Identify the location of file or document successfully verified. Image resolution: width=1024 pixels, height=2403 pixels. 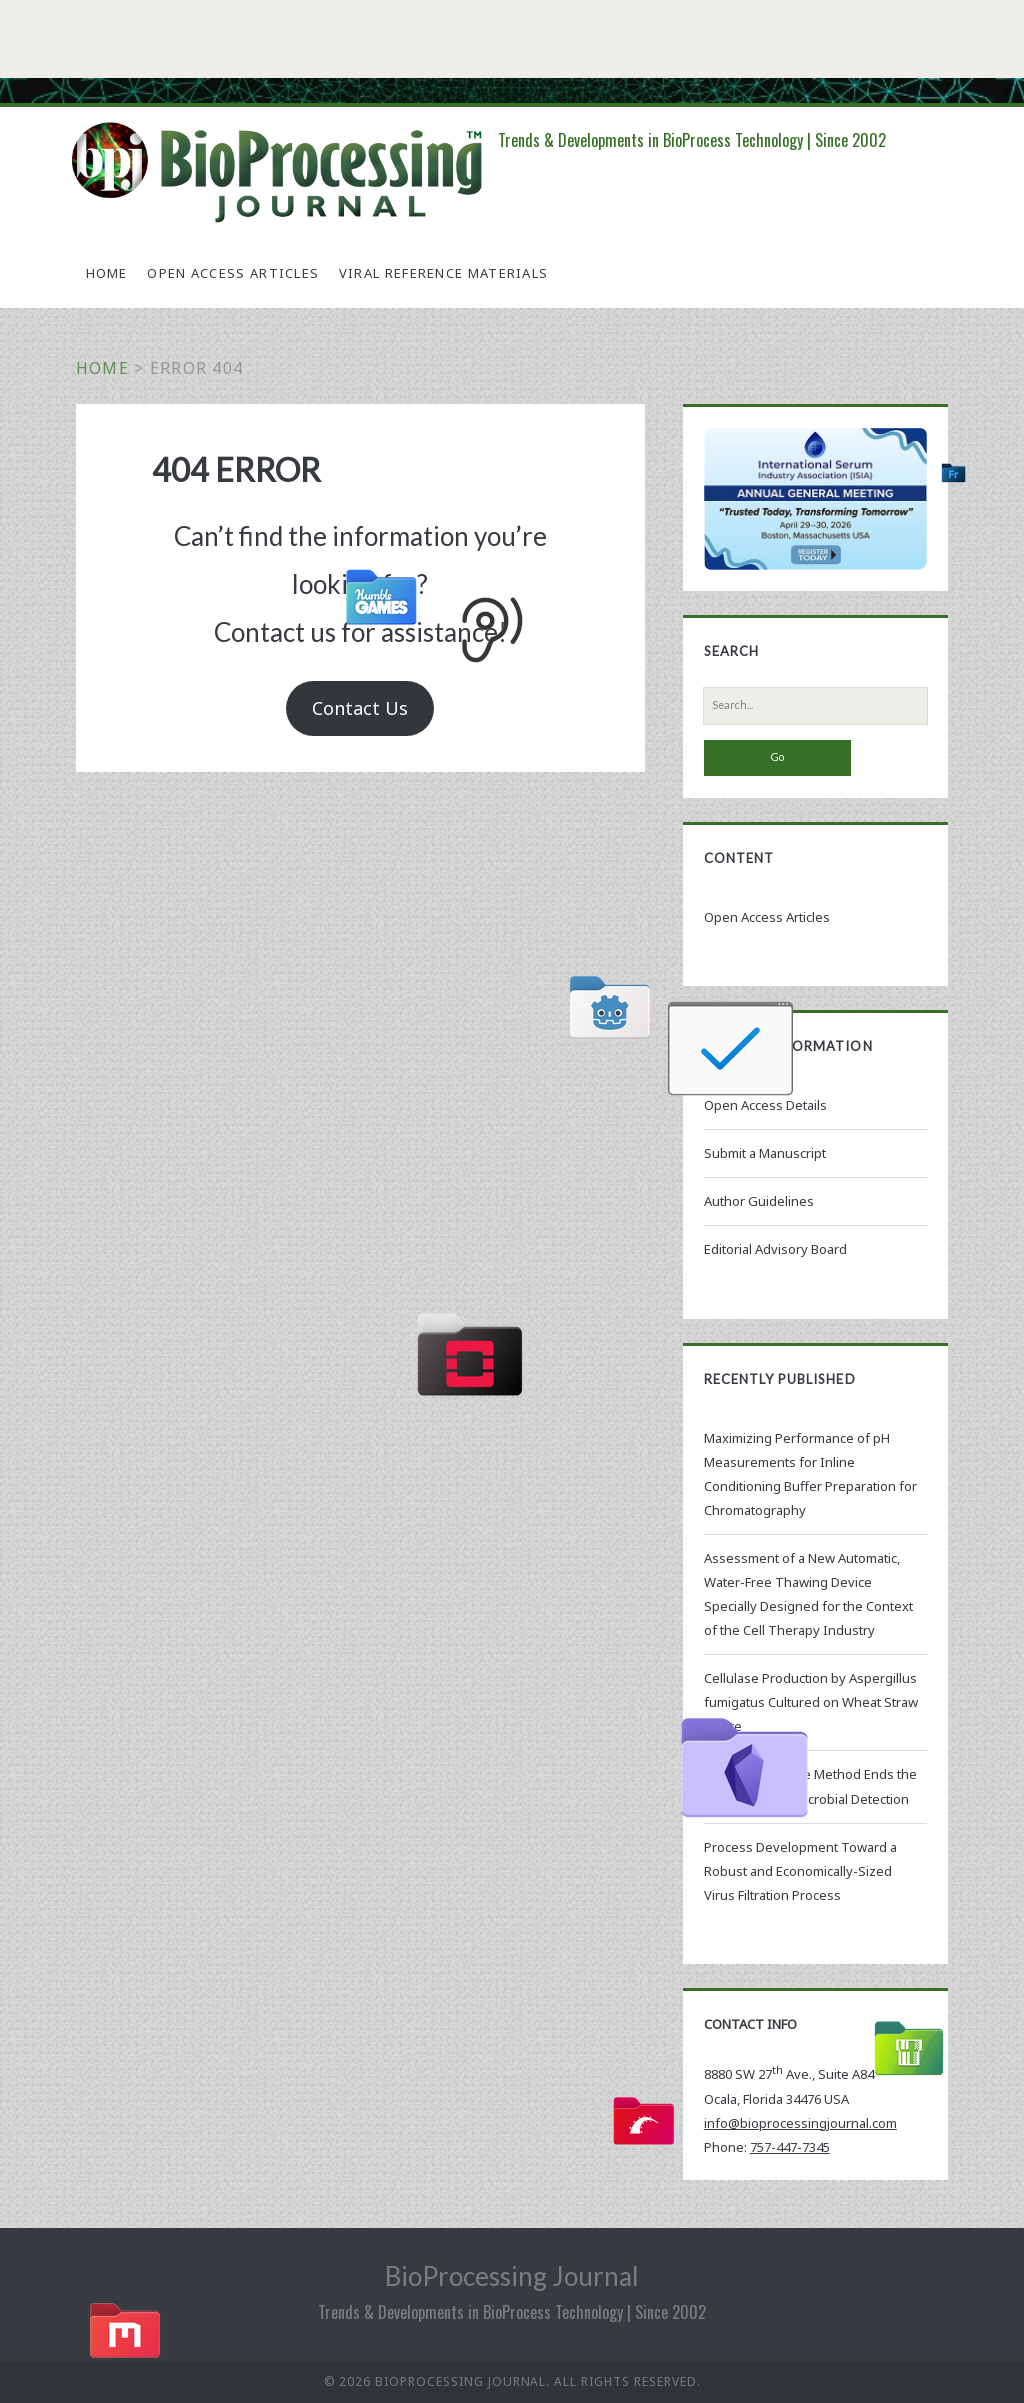
(730, 1048).